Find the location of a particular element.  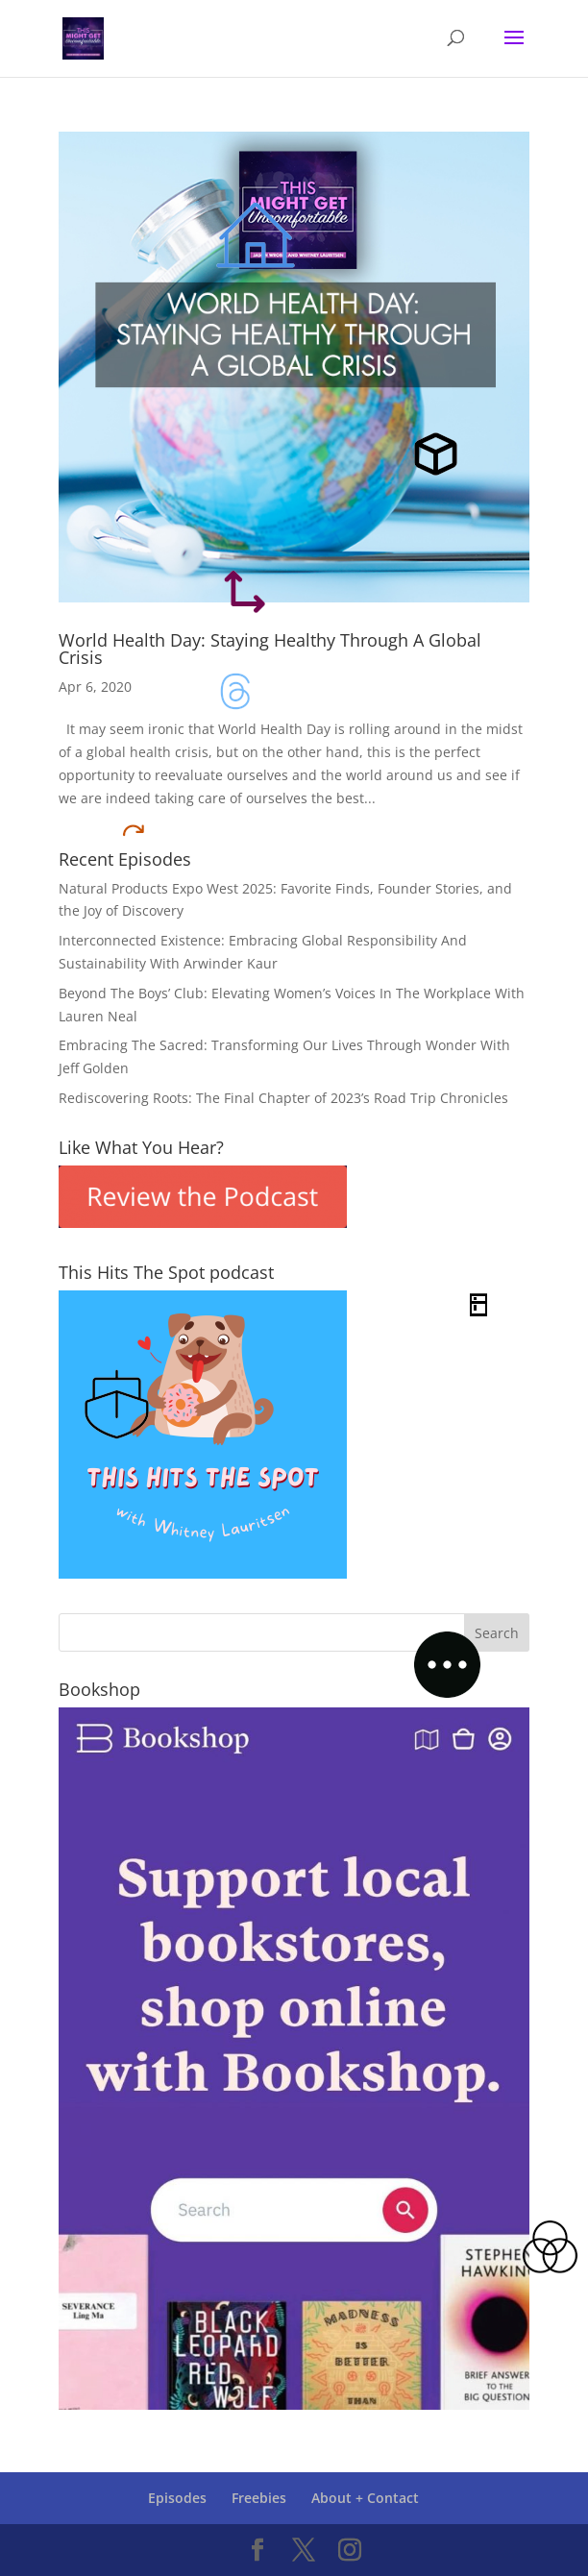

access boat or ferry services is located at coordinates (116, 1404).